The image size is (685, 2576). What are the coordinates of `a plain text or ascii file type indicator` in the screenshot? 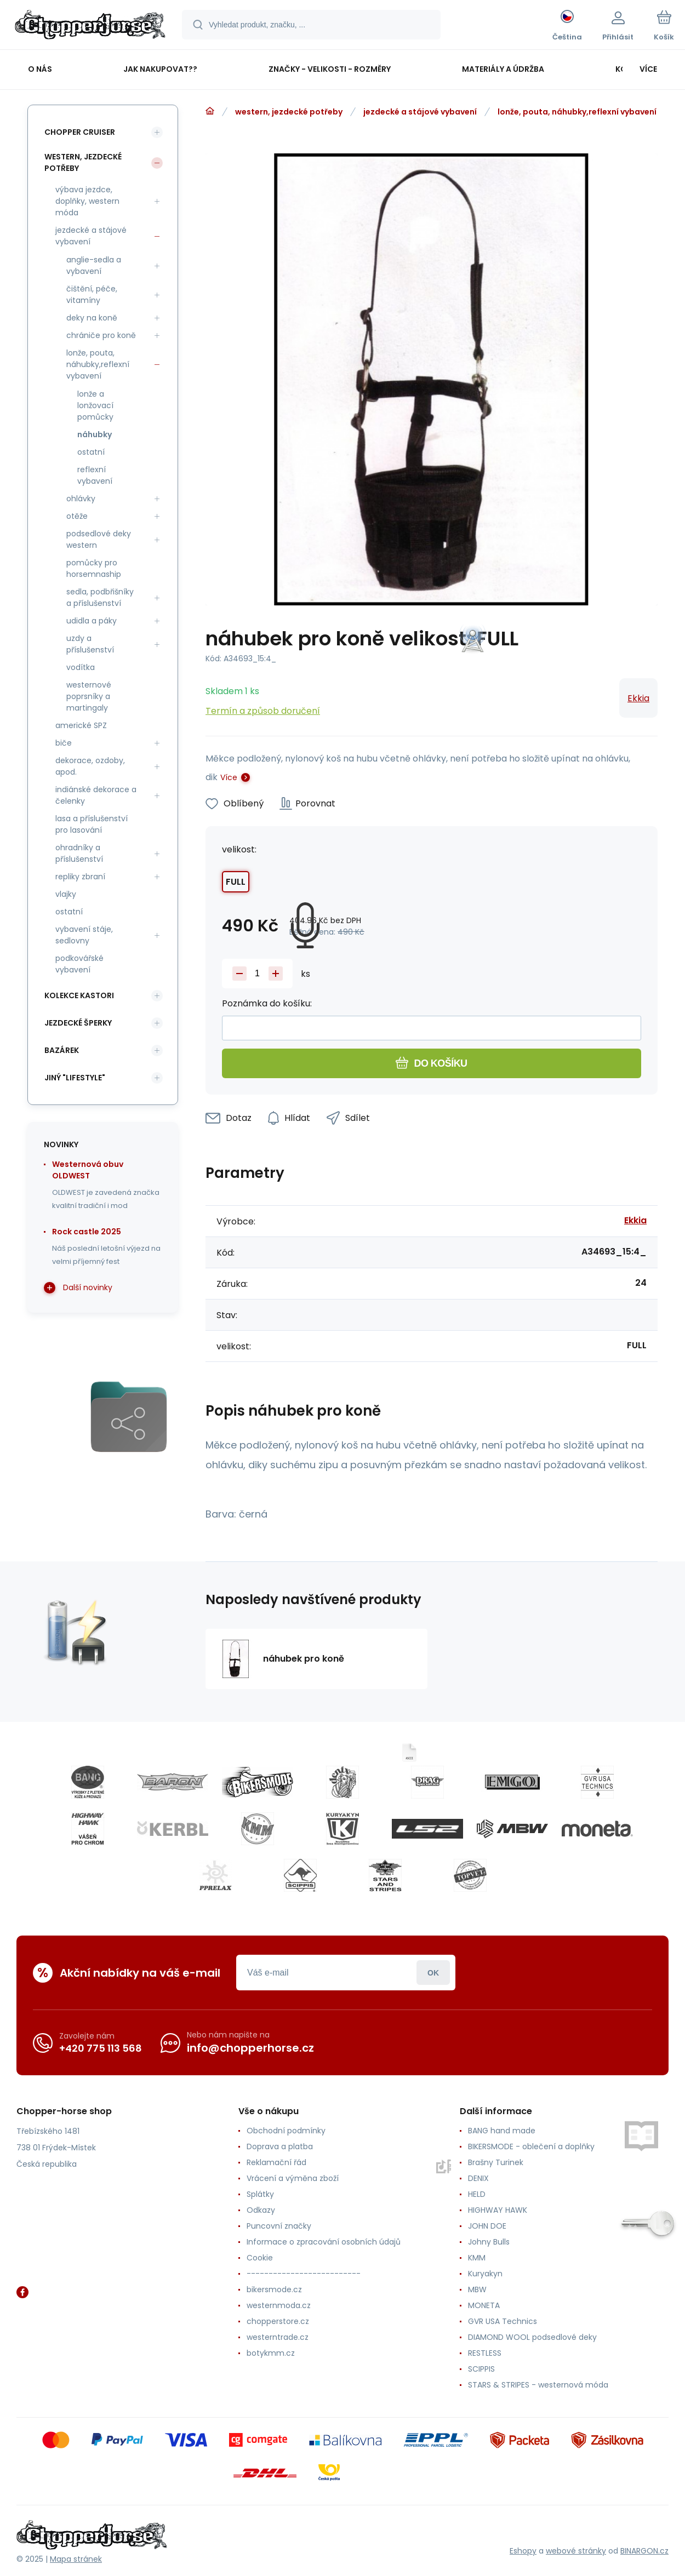 It's located at (409, 1753).